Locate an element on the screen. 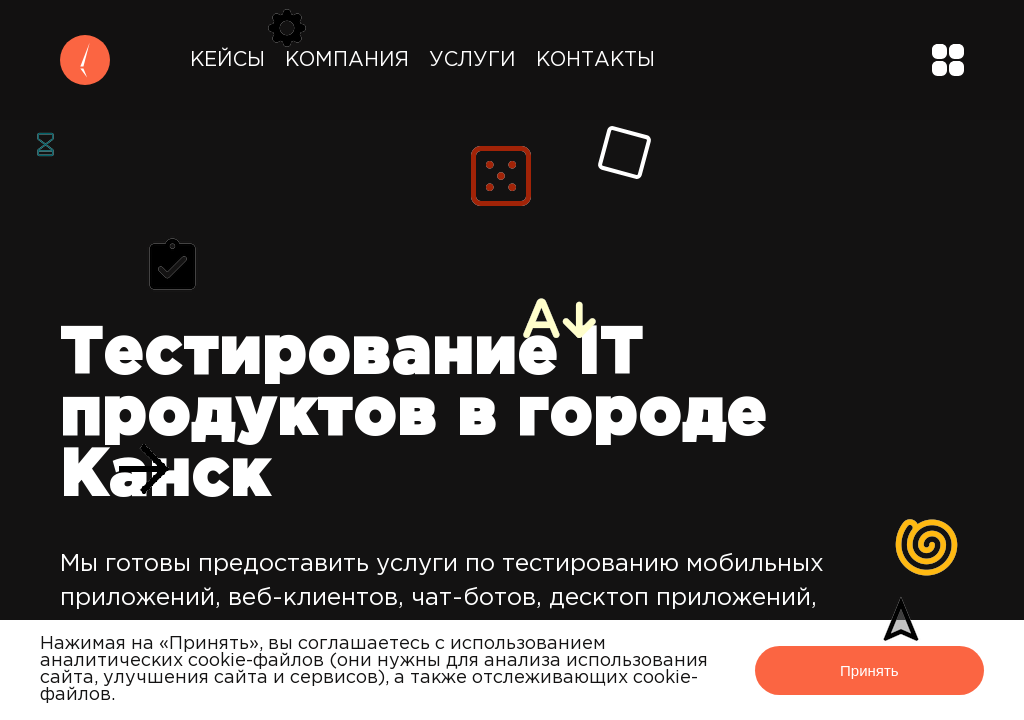 Image resolution: width=1024 pixels, height=720 pixels. access settings or preferences is located at coordinates (287, 28).